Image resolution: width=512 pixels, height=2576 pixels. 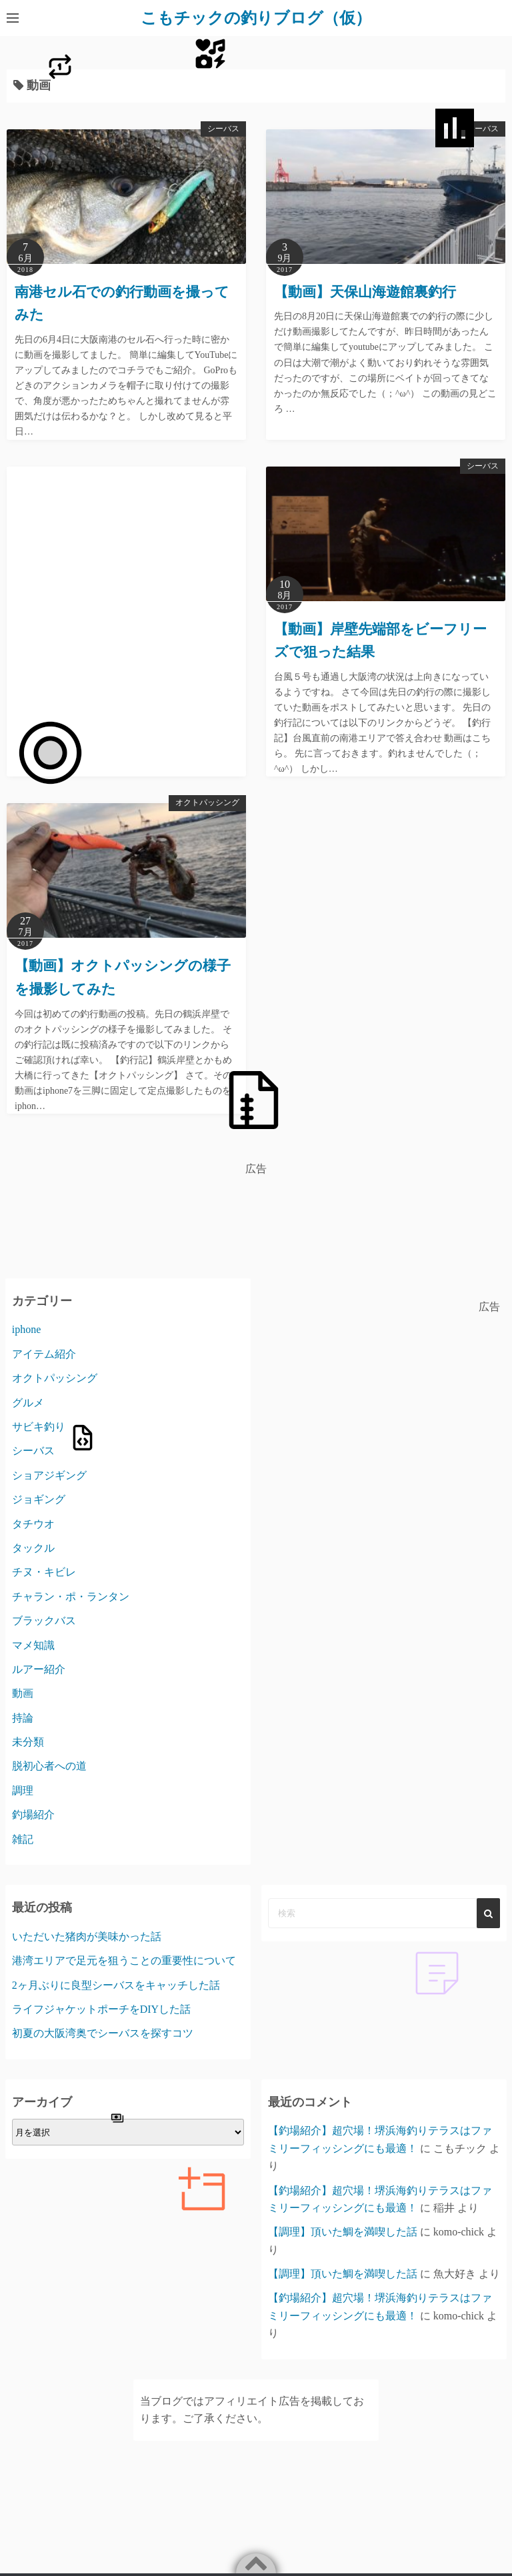 I want to click on browse icon library or icon collection, so click(x=210, y=53).